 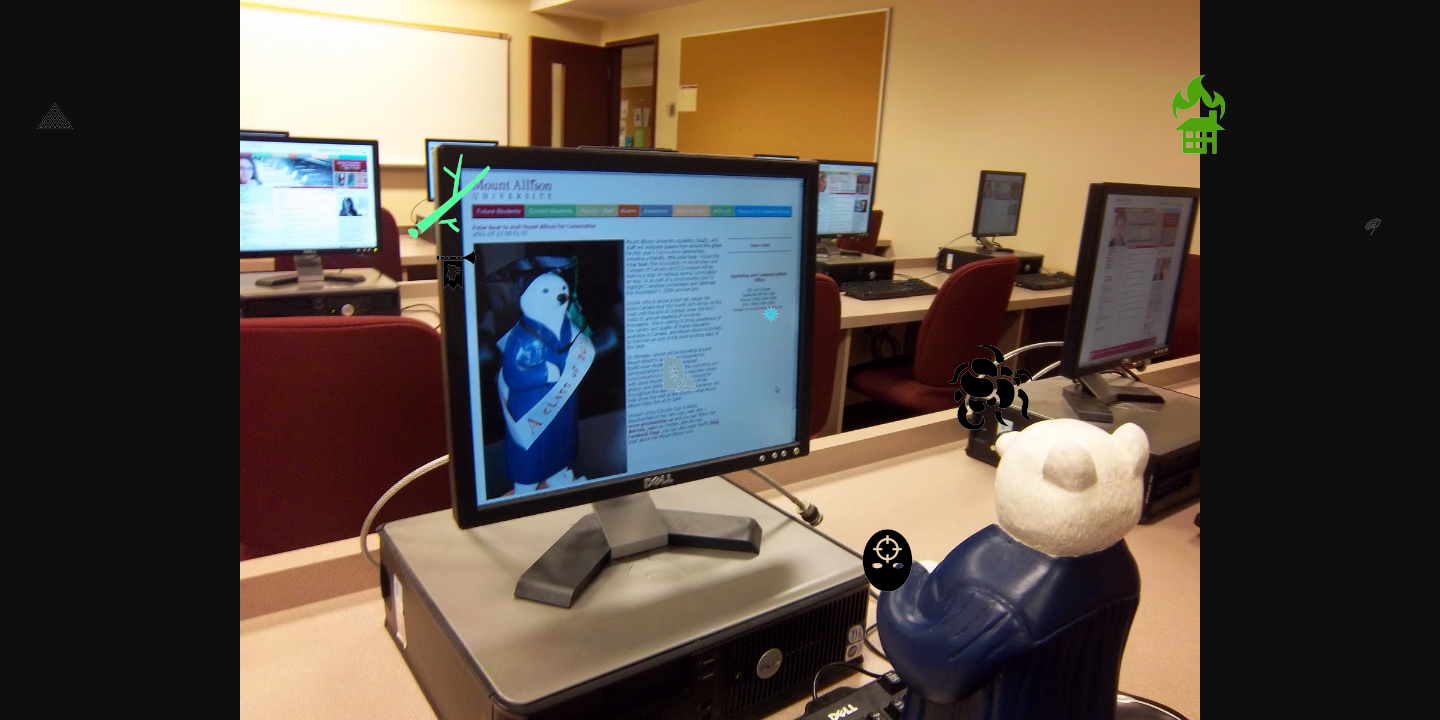 What do you see at coordinates (449, 196) in the screenshot?
I see `wooden stick or branch resource item` at bounding box center [449, 196].